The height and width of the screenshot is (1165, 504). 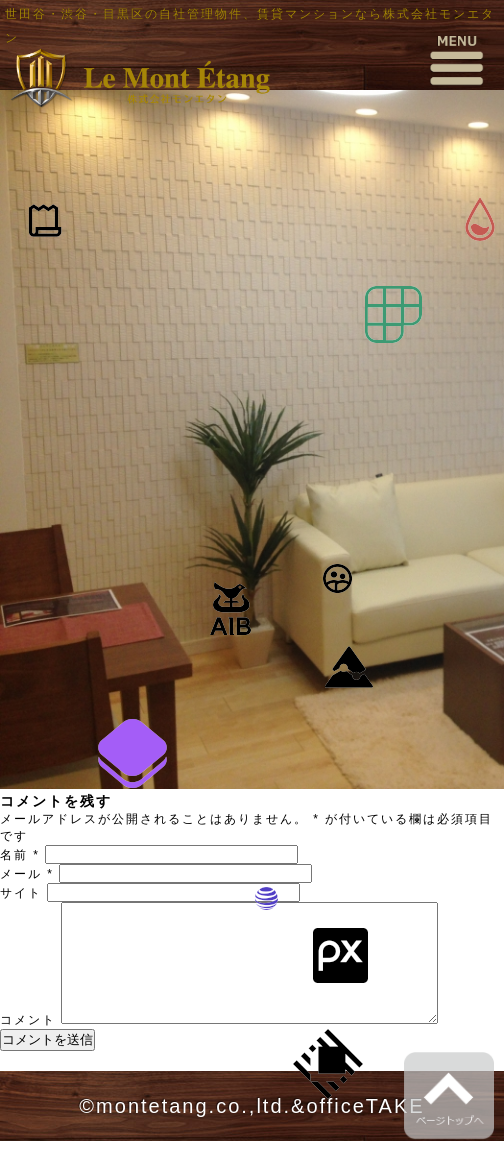 I want to click on openlayers mapping library logo, so click(x=132, y=753).